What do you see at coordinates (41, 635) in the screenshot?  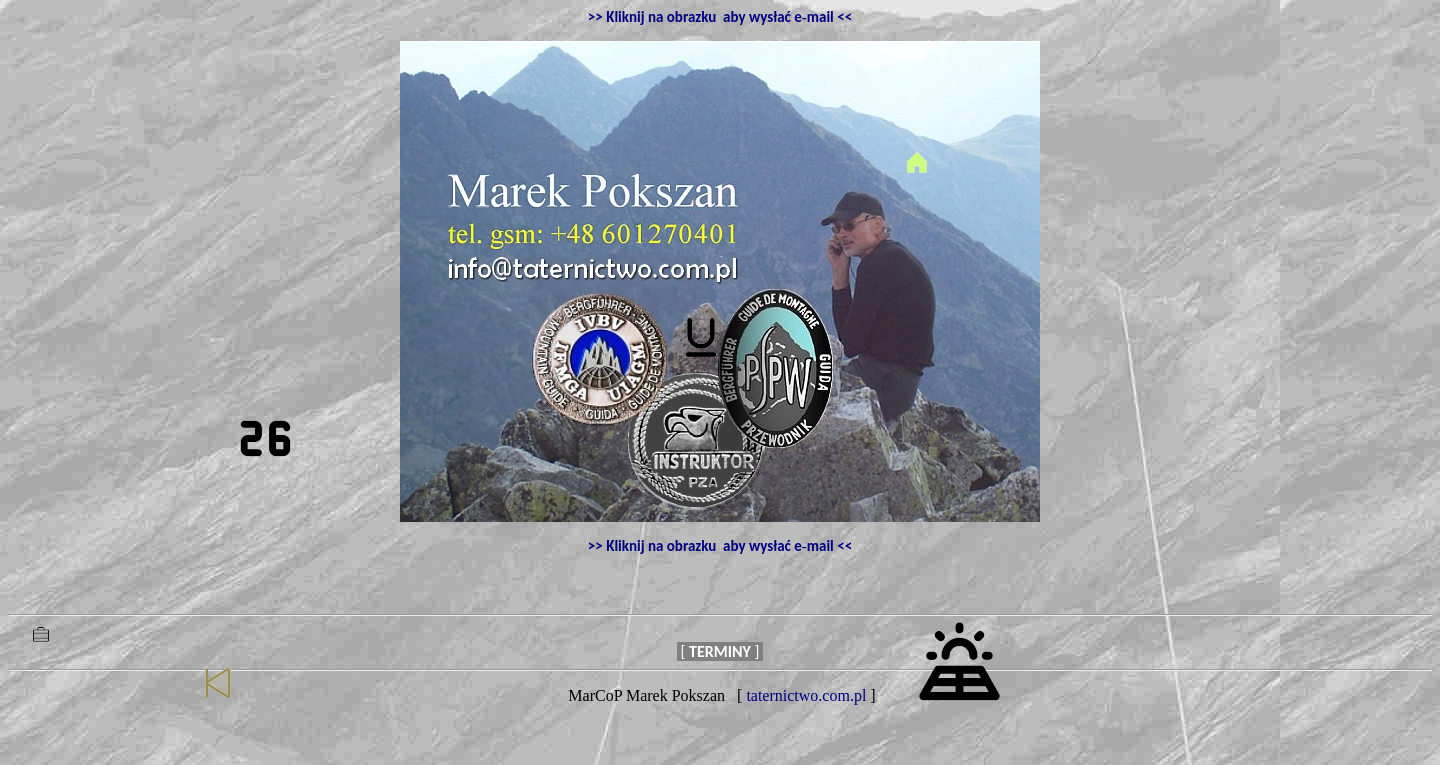 I see `access work or business documents` at bounding box center [41, 635].